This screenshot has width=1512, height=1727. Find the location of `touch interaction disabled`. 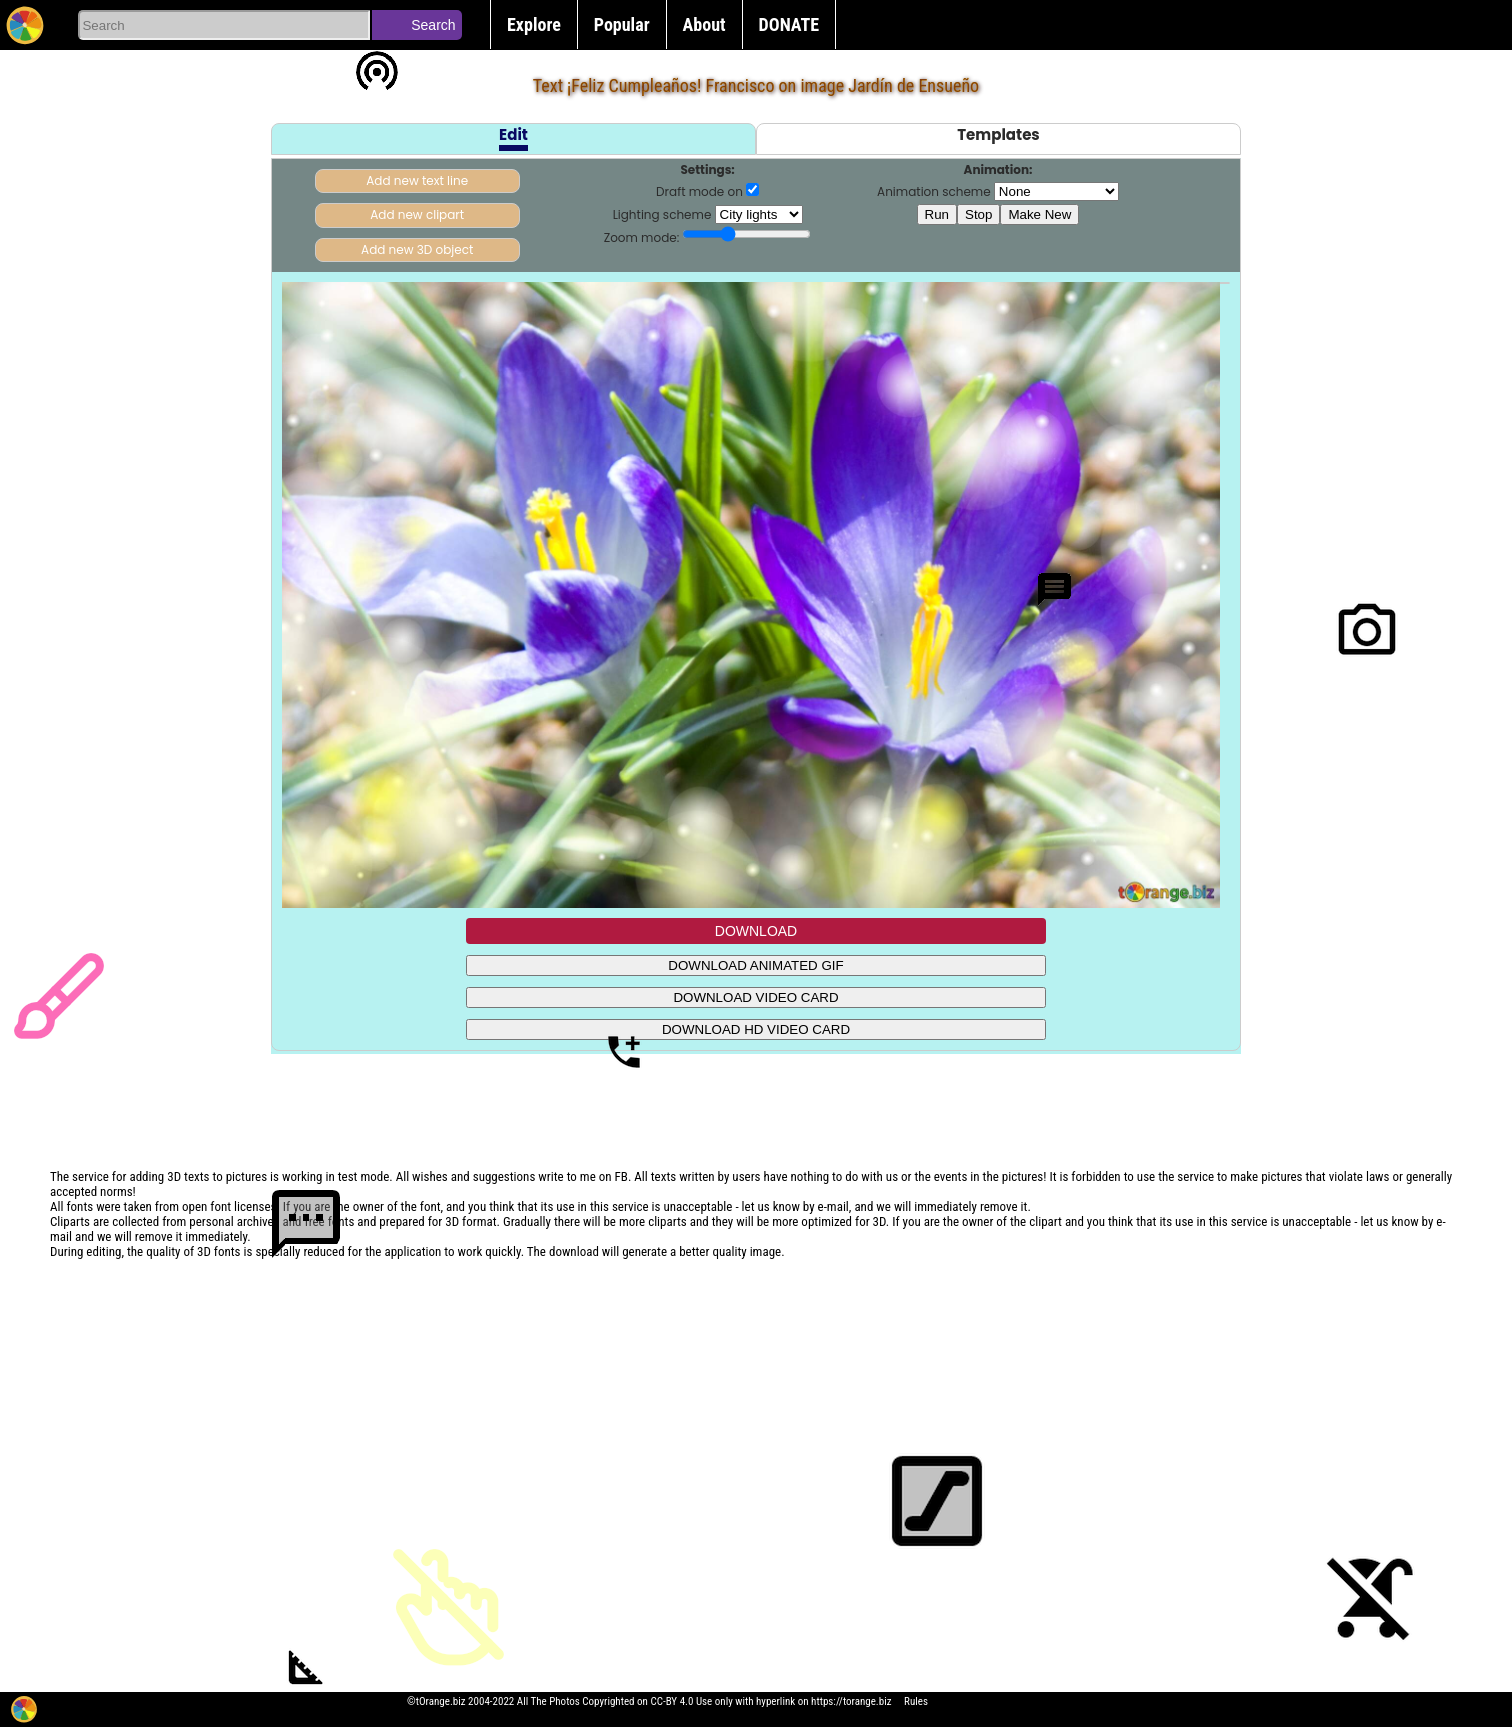

touch interaction disabled is located at coordinates (448, 1604).